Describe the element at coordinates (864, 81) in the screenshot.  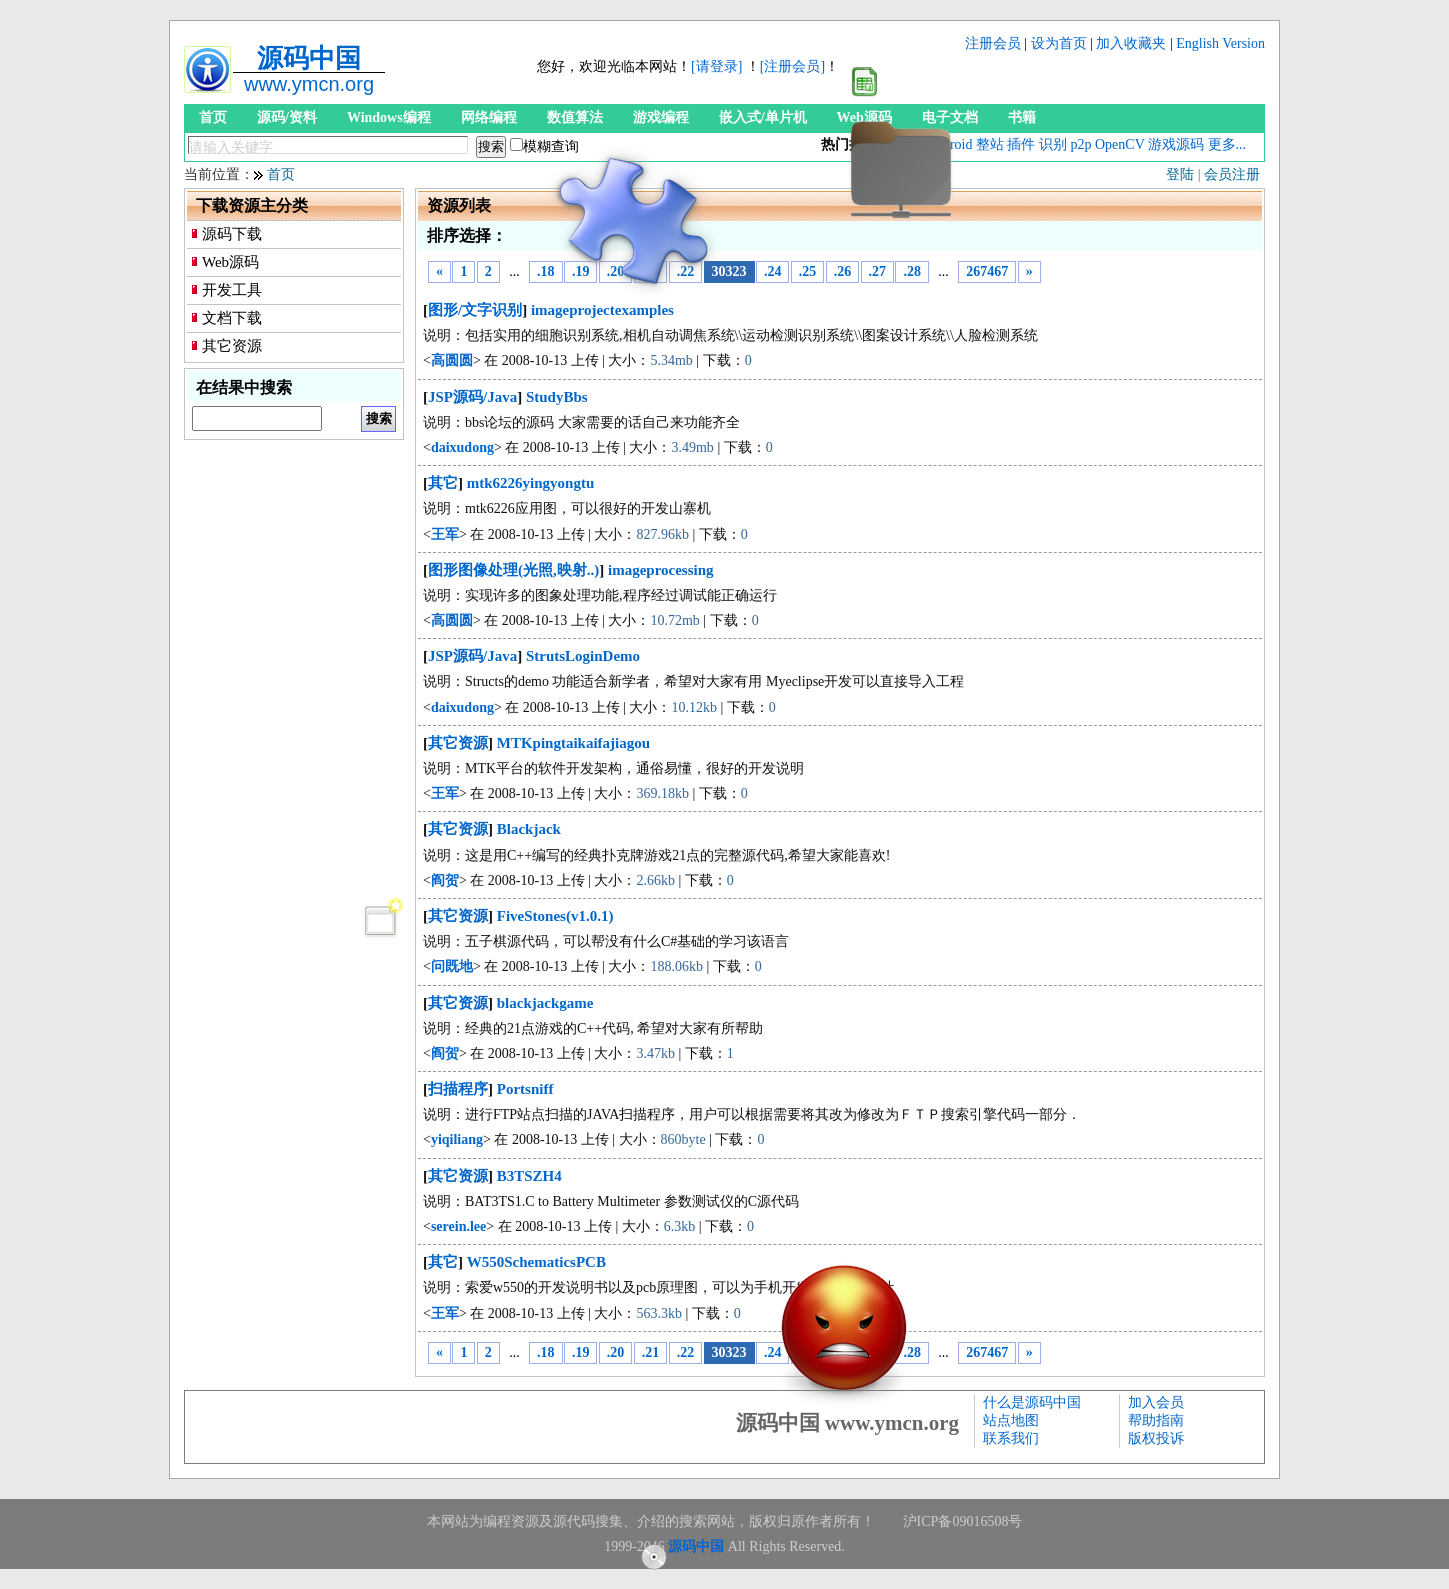
I see `a libreoffice calc spreadsheet file` at that location.